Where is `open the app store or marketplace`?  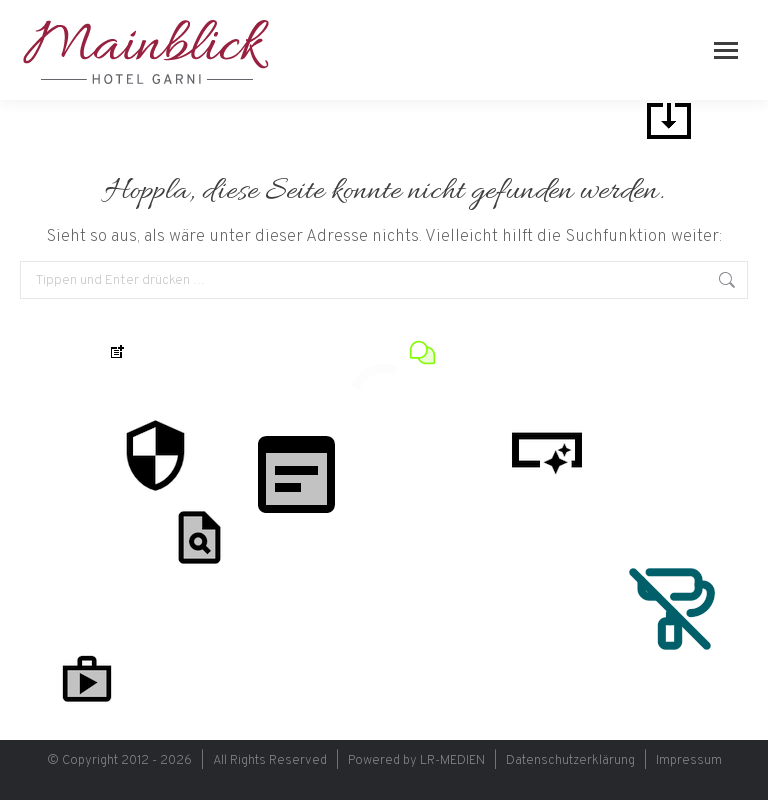
open the app store or marketplace is located at coordinates (87, 680).